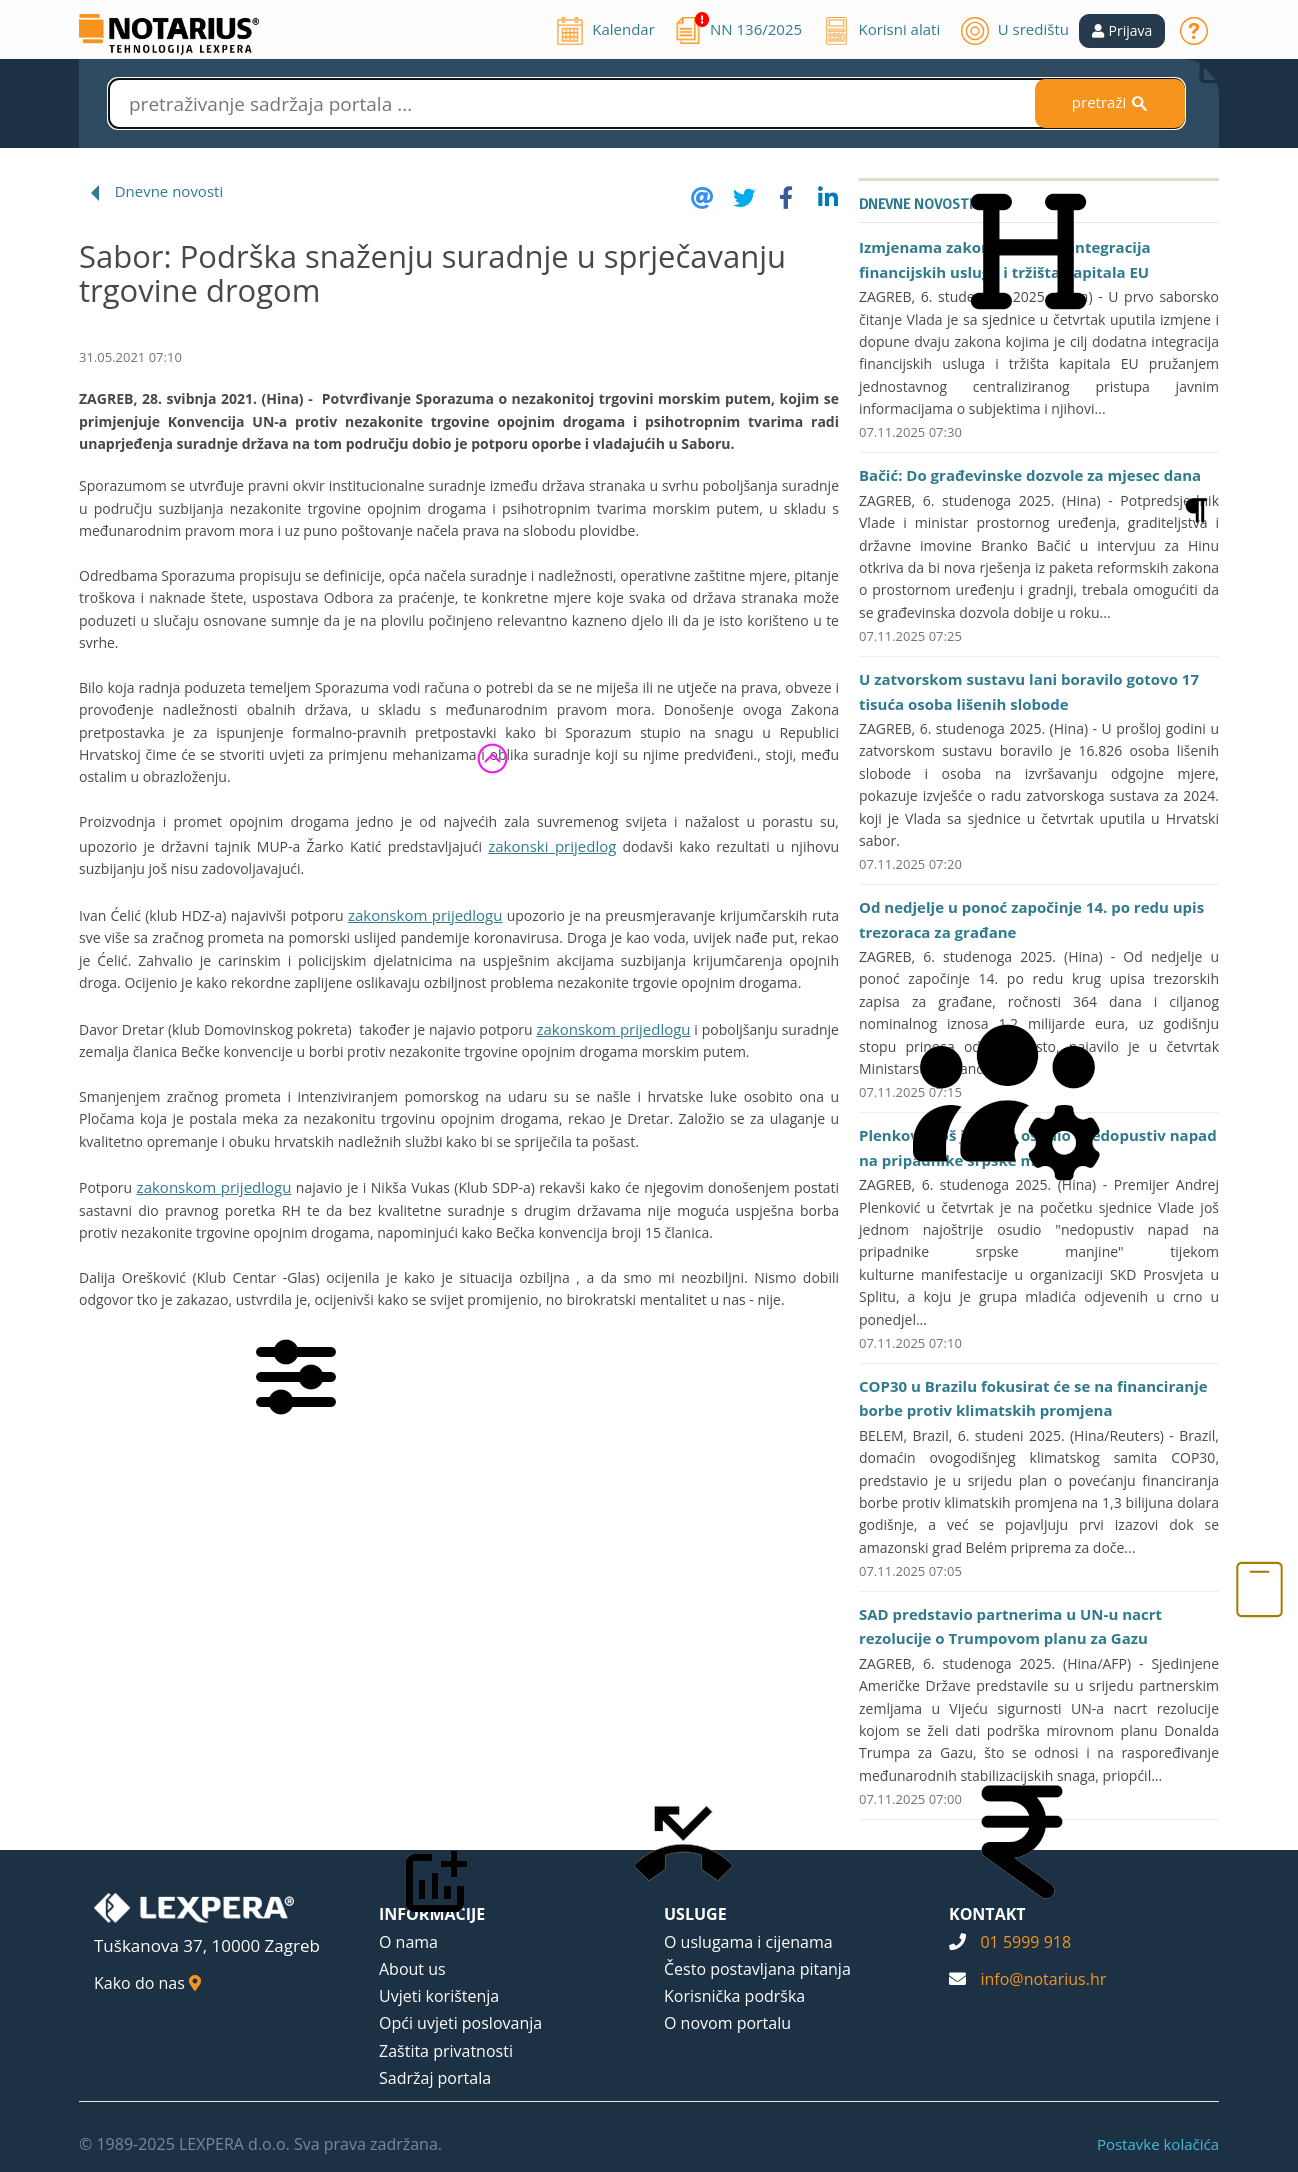 The height and width of the screenshot is (2172, 1298). What do you see at coordinates (1022, 1842) in the screenshot?
I see `view price in indian rupees` at bounding box center [1022, 1842].